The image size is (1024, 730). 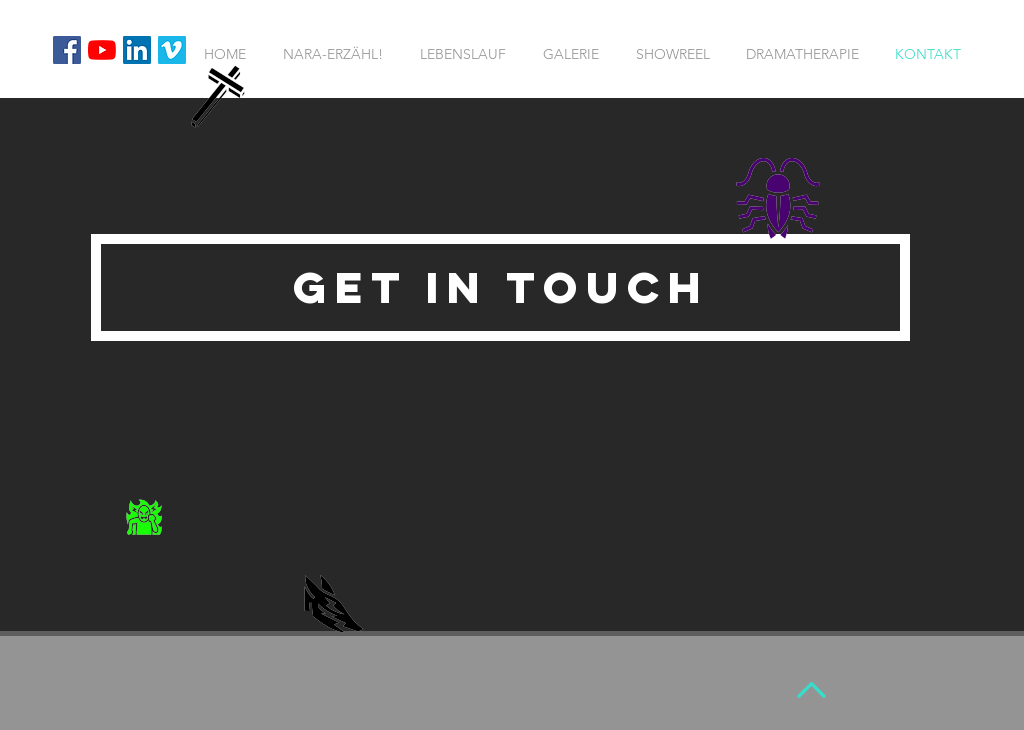 What do you see at coordinates (144, 517) in the screenshot?
I see `activate enrage ability or berserk mode` at bounding box center [144, 517].